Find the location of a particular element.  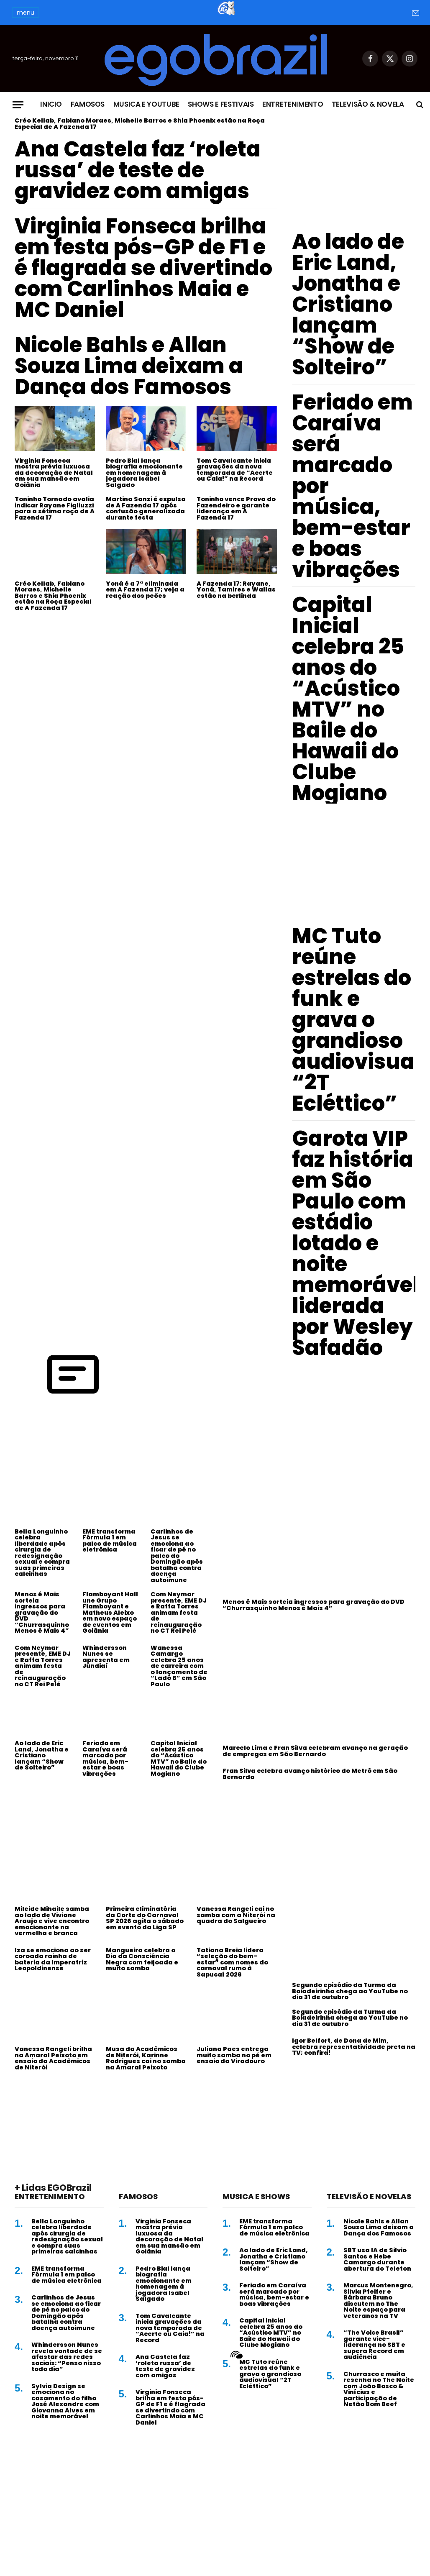

view weather forecast is located at coordinates (236, 2354).